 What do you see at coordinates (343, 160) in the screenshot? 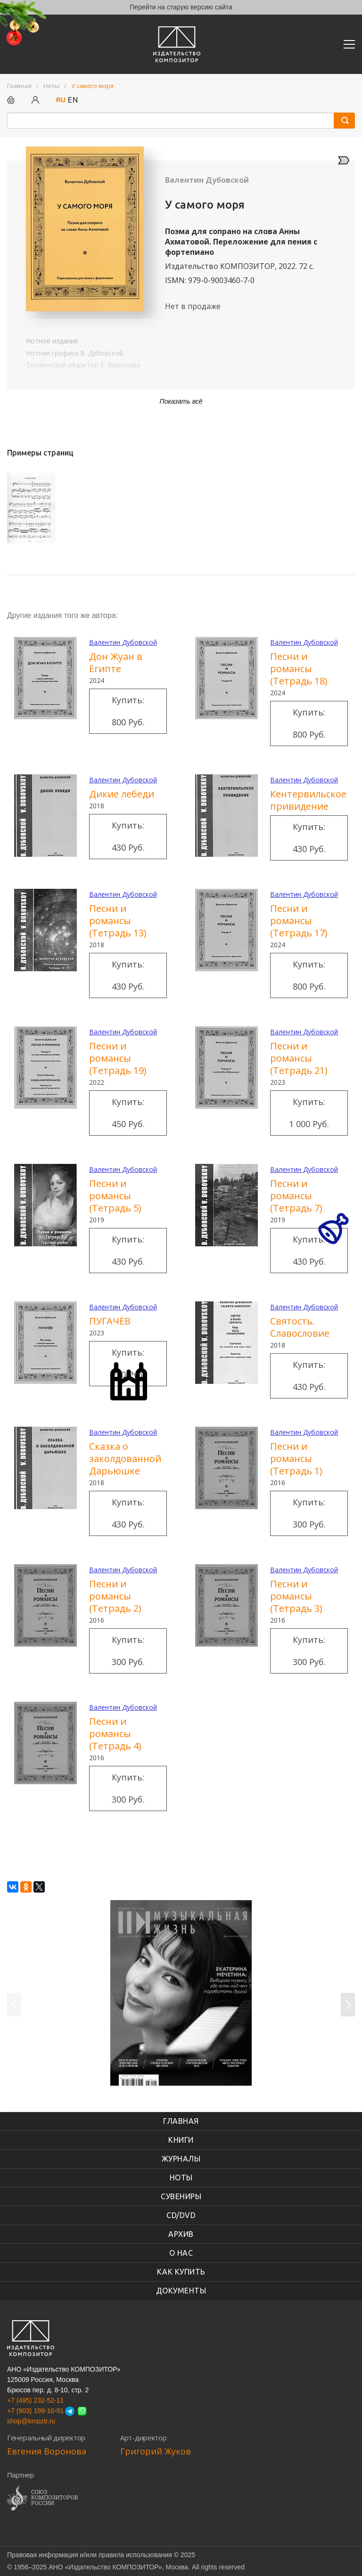
I see `apply a label or tag to an item` at bounding box center [343, 160].